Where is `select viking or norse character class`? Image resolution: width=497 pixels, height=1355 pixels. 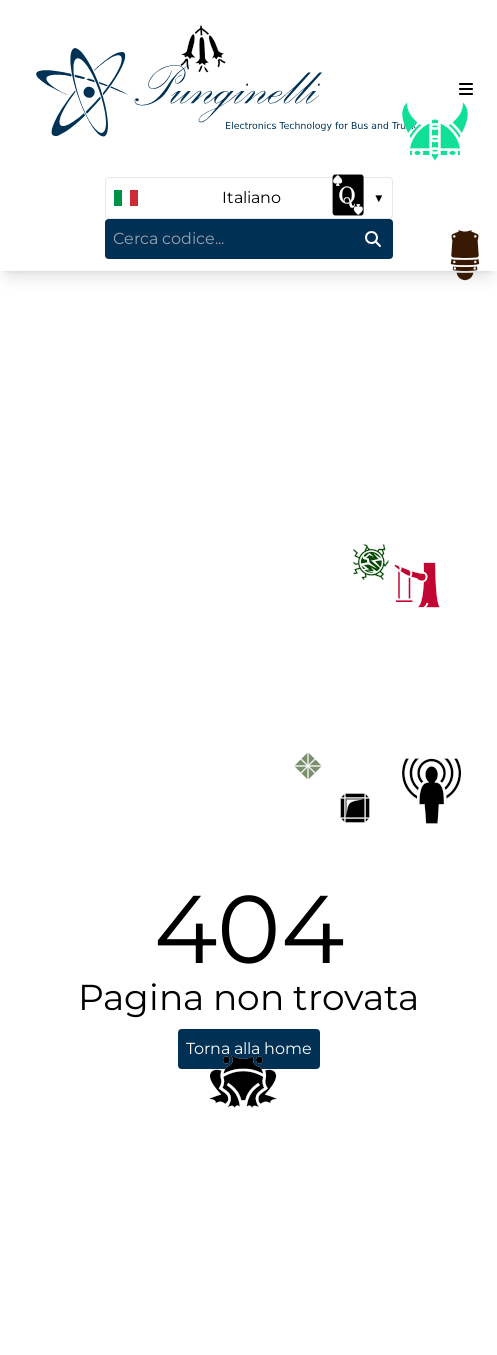 select viking or norse character class is located at coordinates (435, 130).